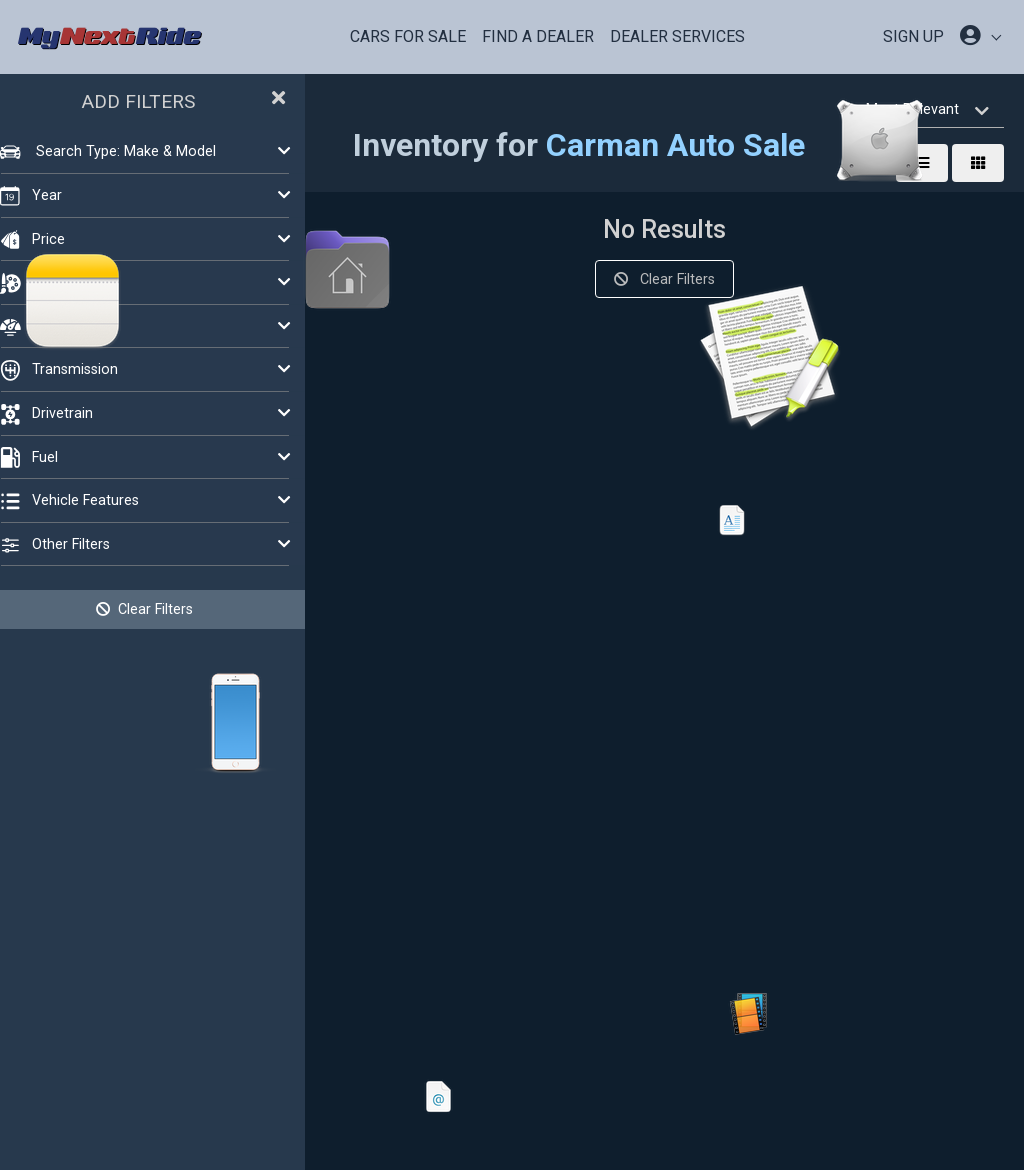  What do you see at coordinates (347, 269) in the screenshot?
I see `access your home folder` at bounding box center [347, 269].